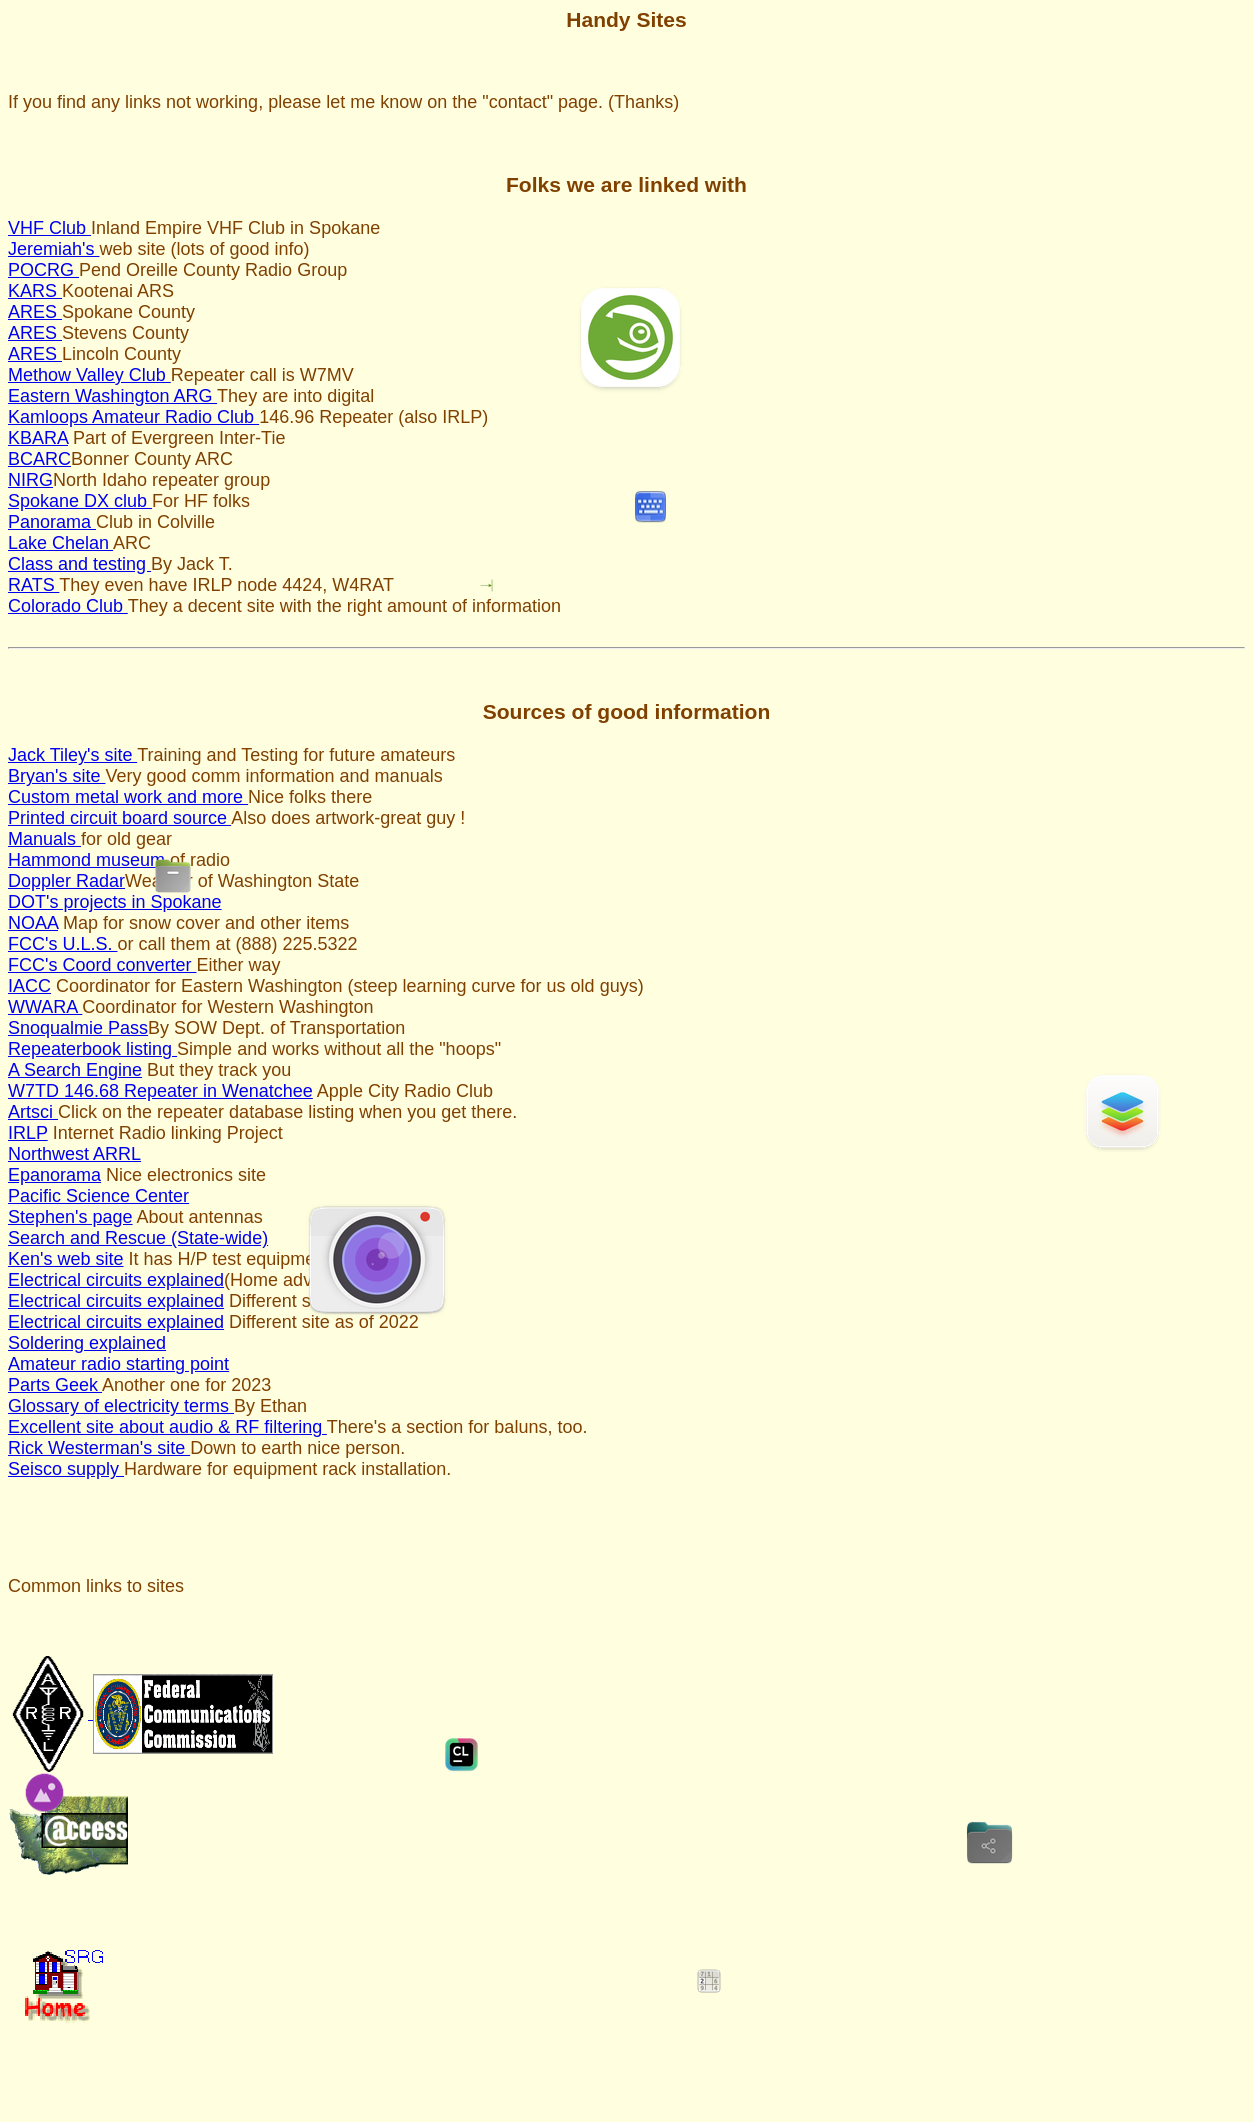 Image resolution: width=1253 pixels, height=2122 pixels. I want to click on access keyboard and input device settings, so click(650, 506).